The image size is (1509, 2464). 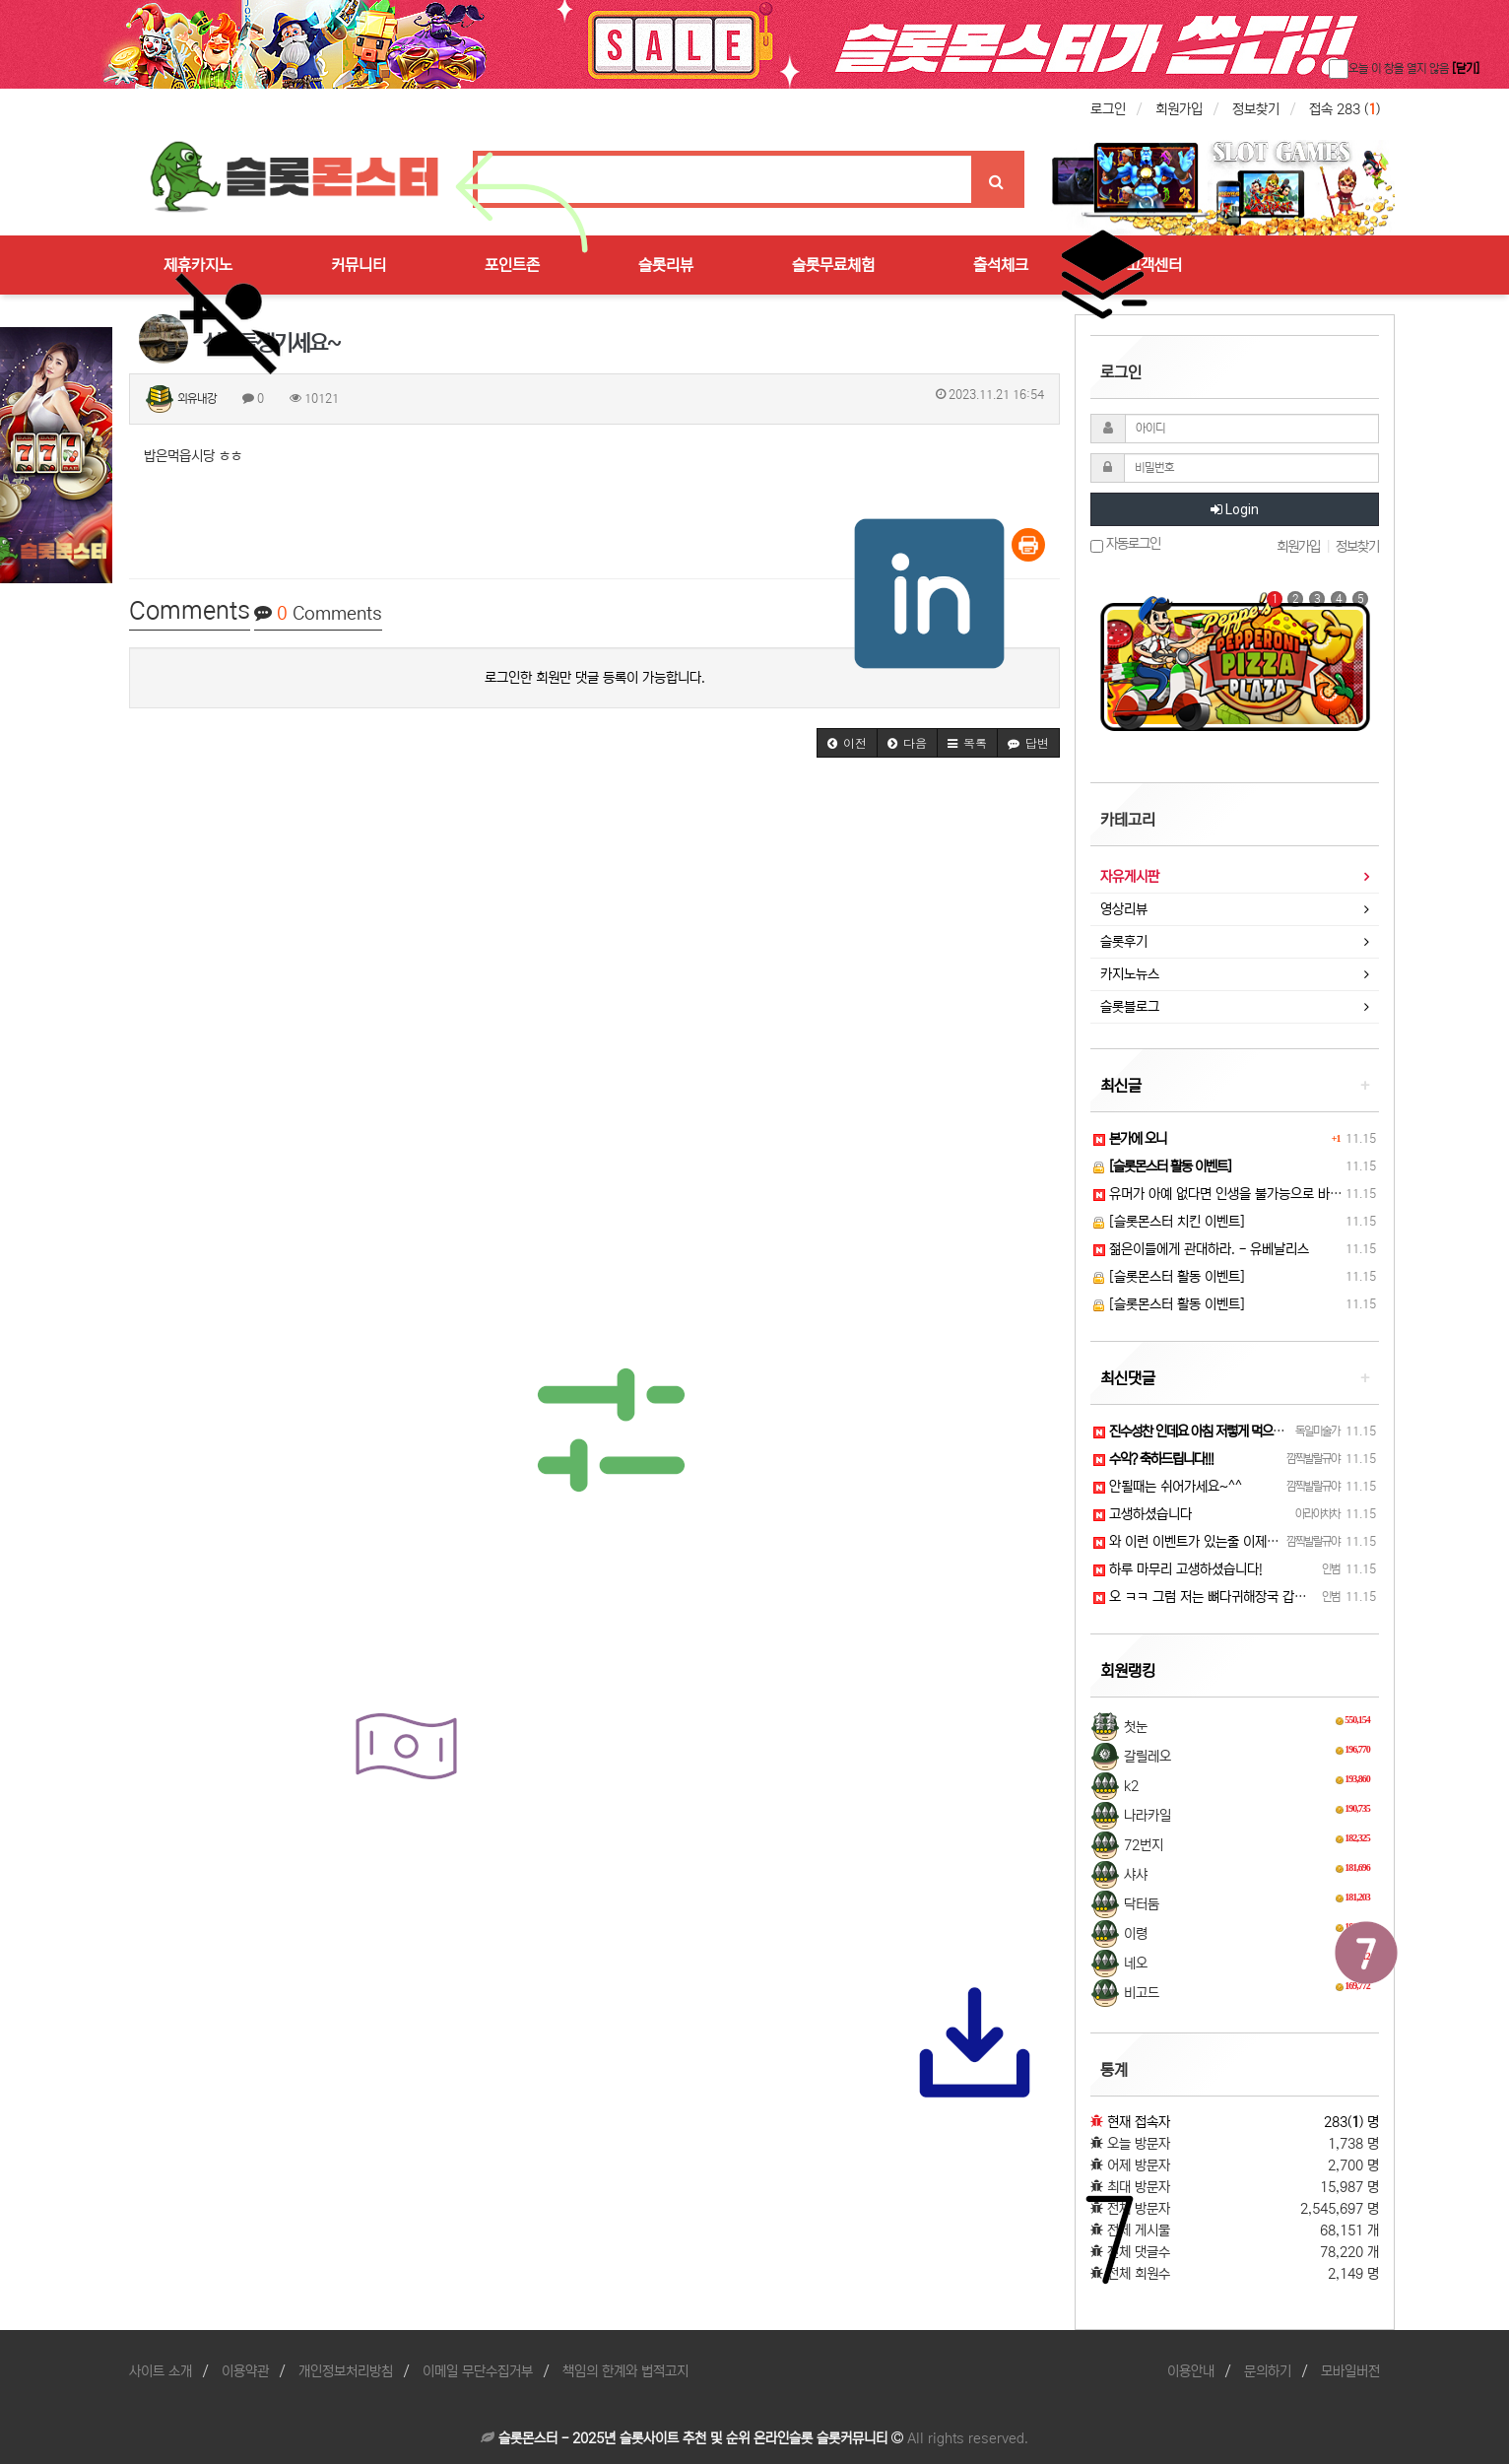 I want to click on view payment or transaction details, so click(x=406, y=1746).